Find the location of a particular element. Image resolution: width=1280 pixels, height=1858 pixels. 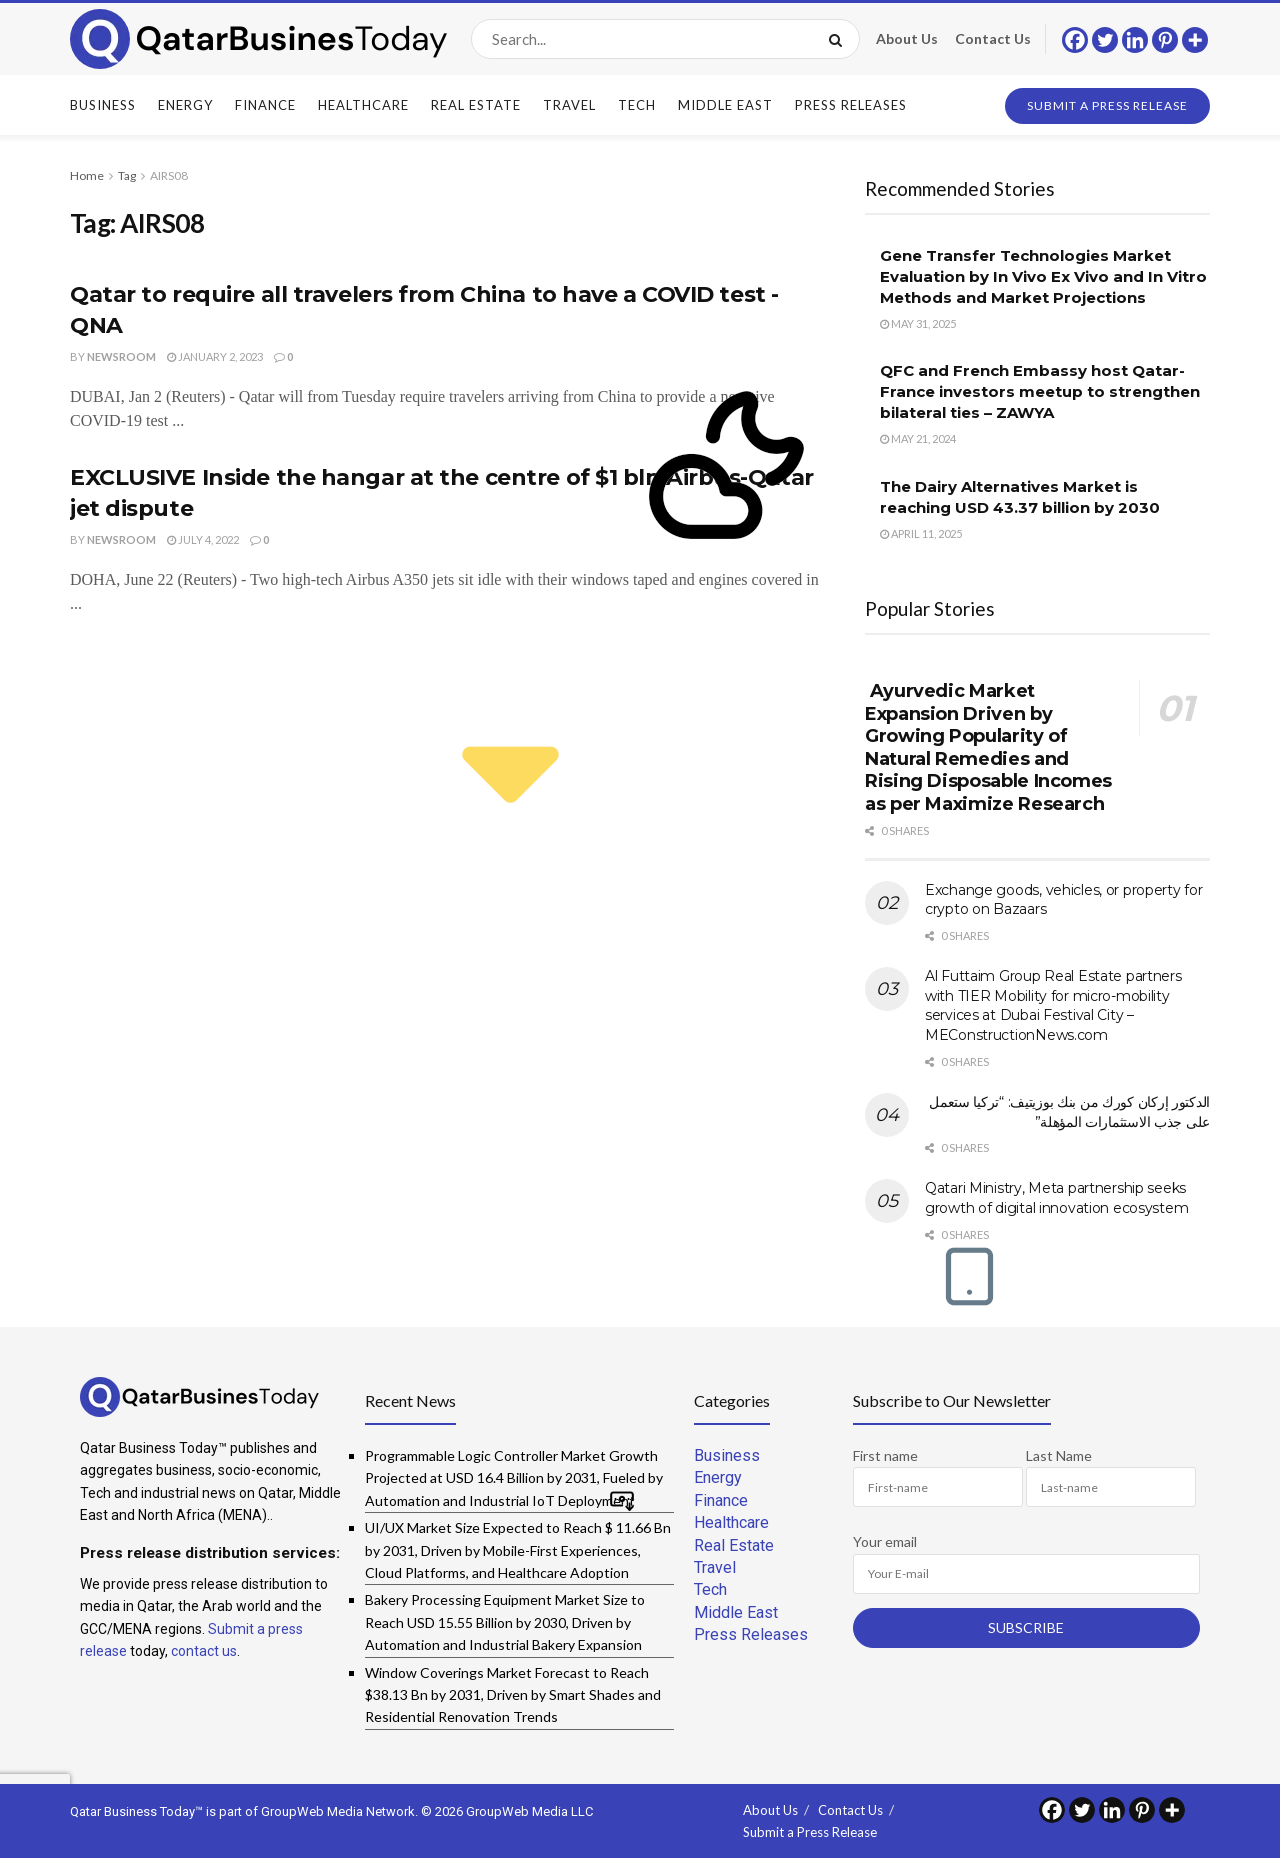

indicates nighttime or evening weather conditions is located at coordinates (727, 461).